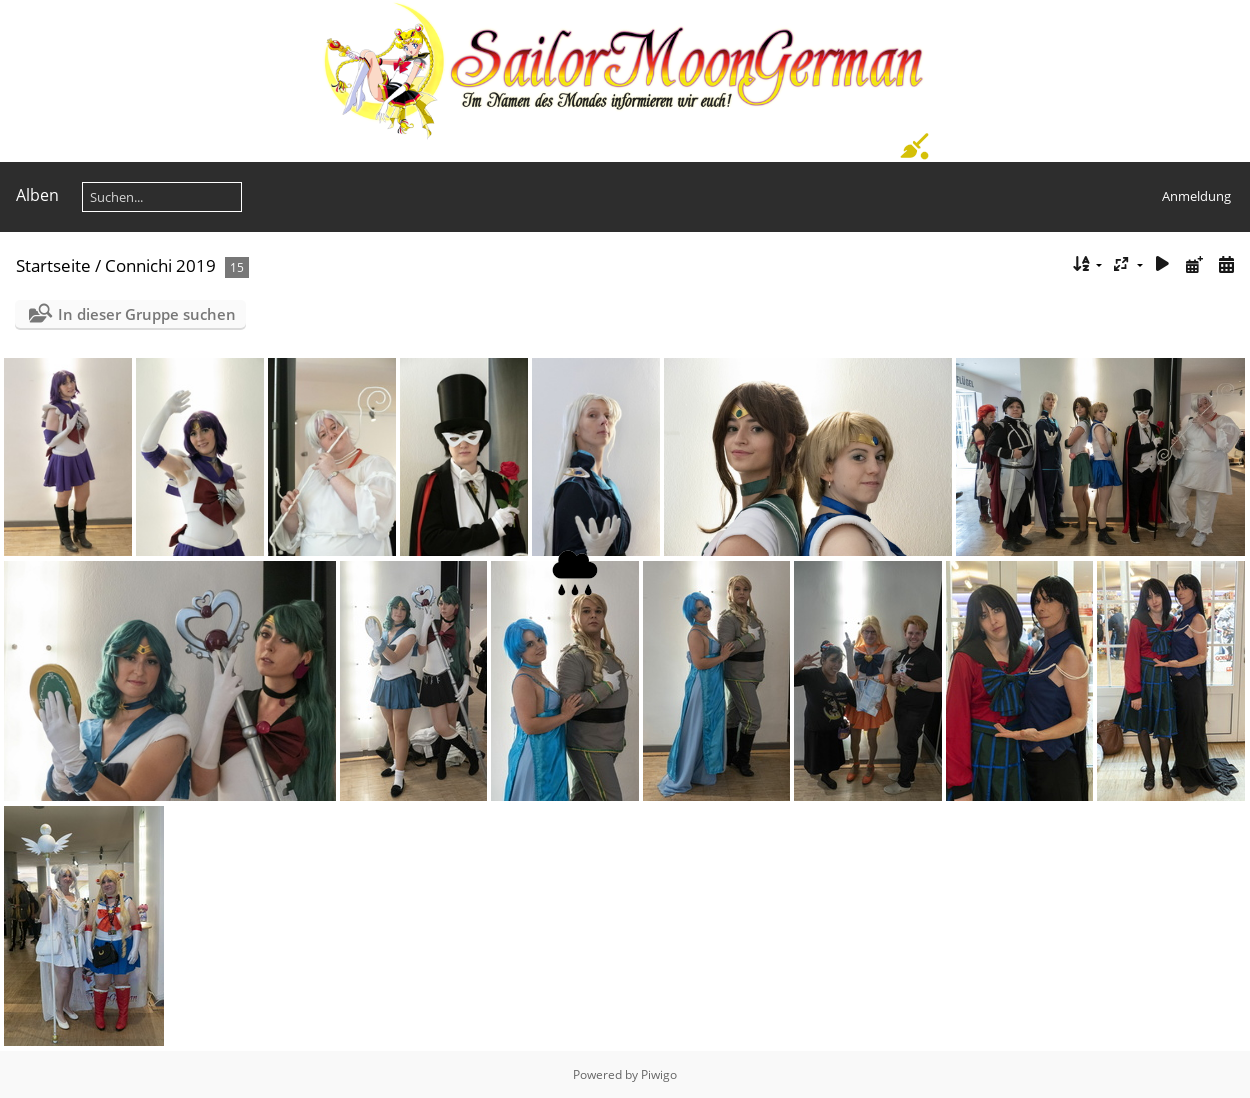 The image size is (1250, 1098). Describe the element at coordinates (575, 573) in the screenshot. I see `indicates rainy weather conditions` at that location.